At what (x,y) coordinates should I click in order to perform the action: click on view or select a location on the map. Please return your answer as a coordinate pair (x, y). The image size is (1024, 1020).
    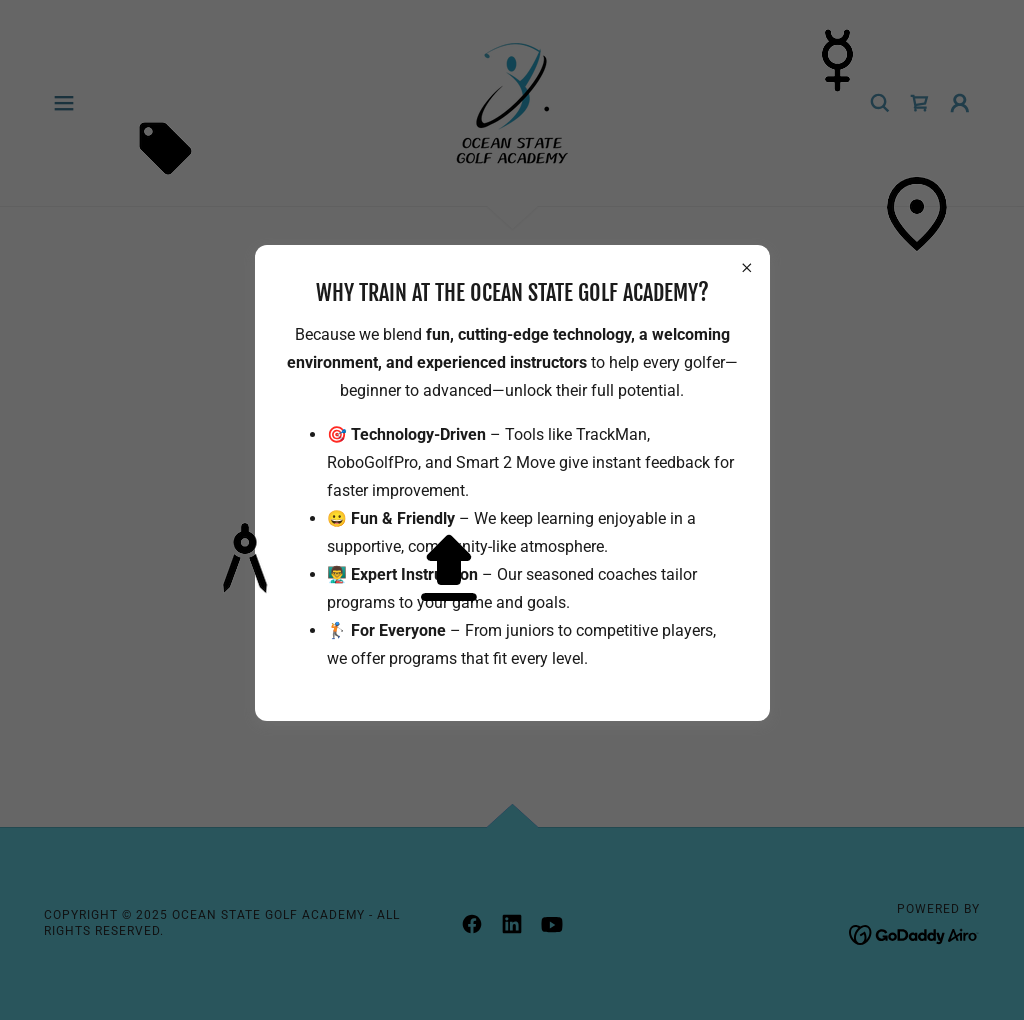
    Looking at the image, I should click on (917, 214).